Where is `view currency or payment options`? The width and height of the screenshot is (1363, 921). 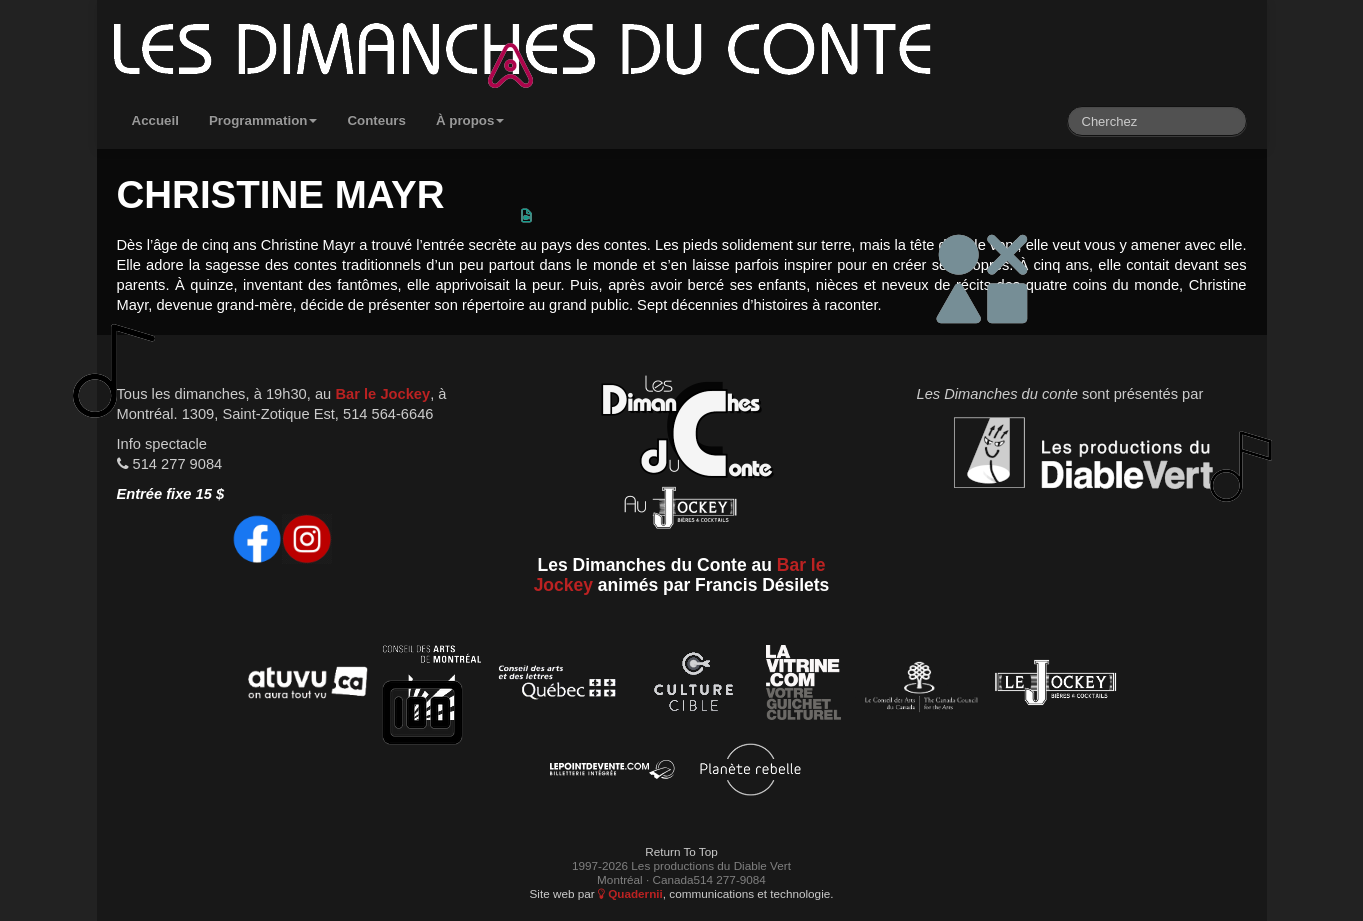
view currency or payment options is located at coordinates (422, 712).